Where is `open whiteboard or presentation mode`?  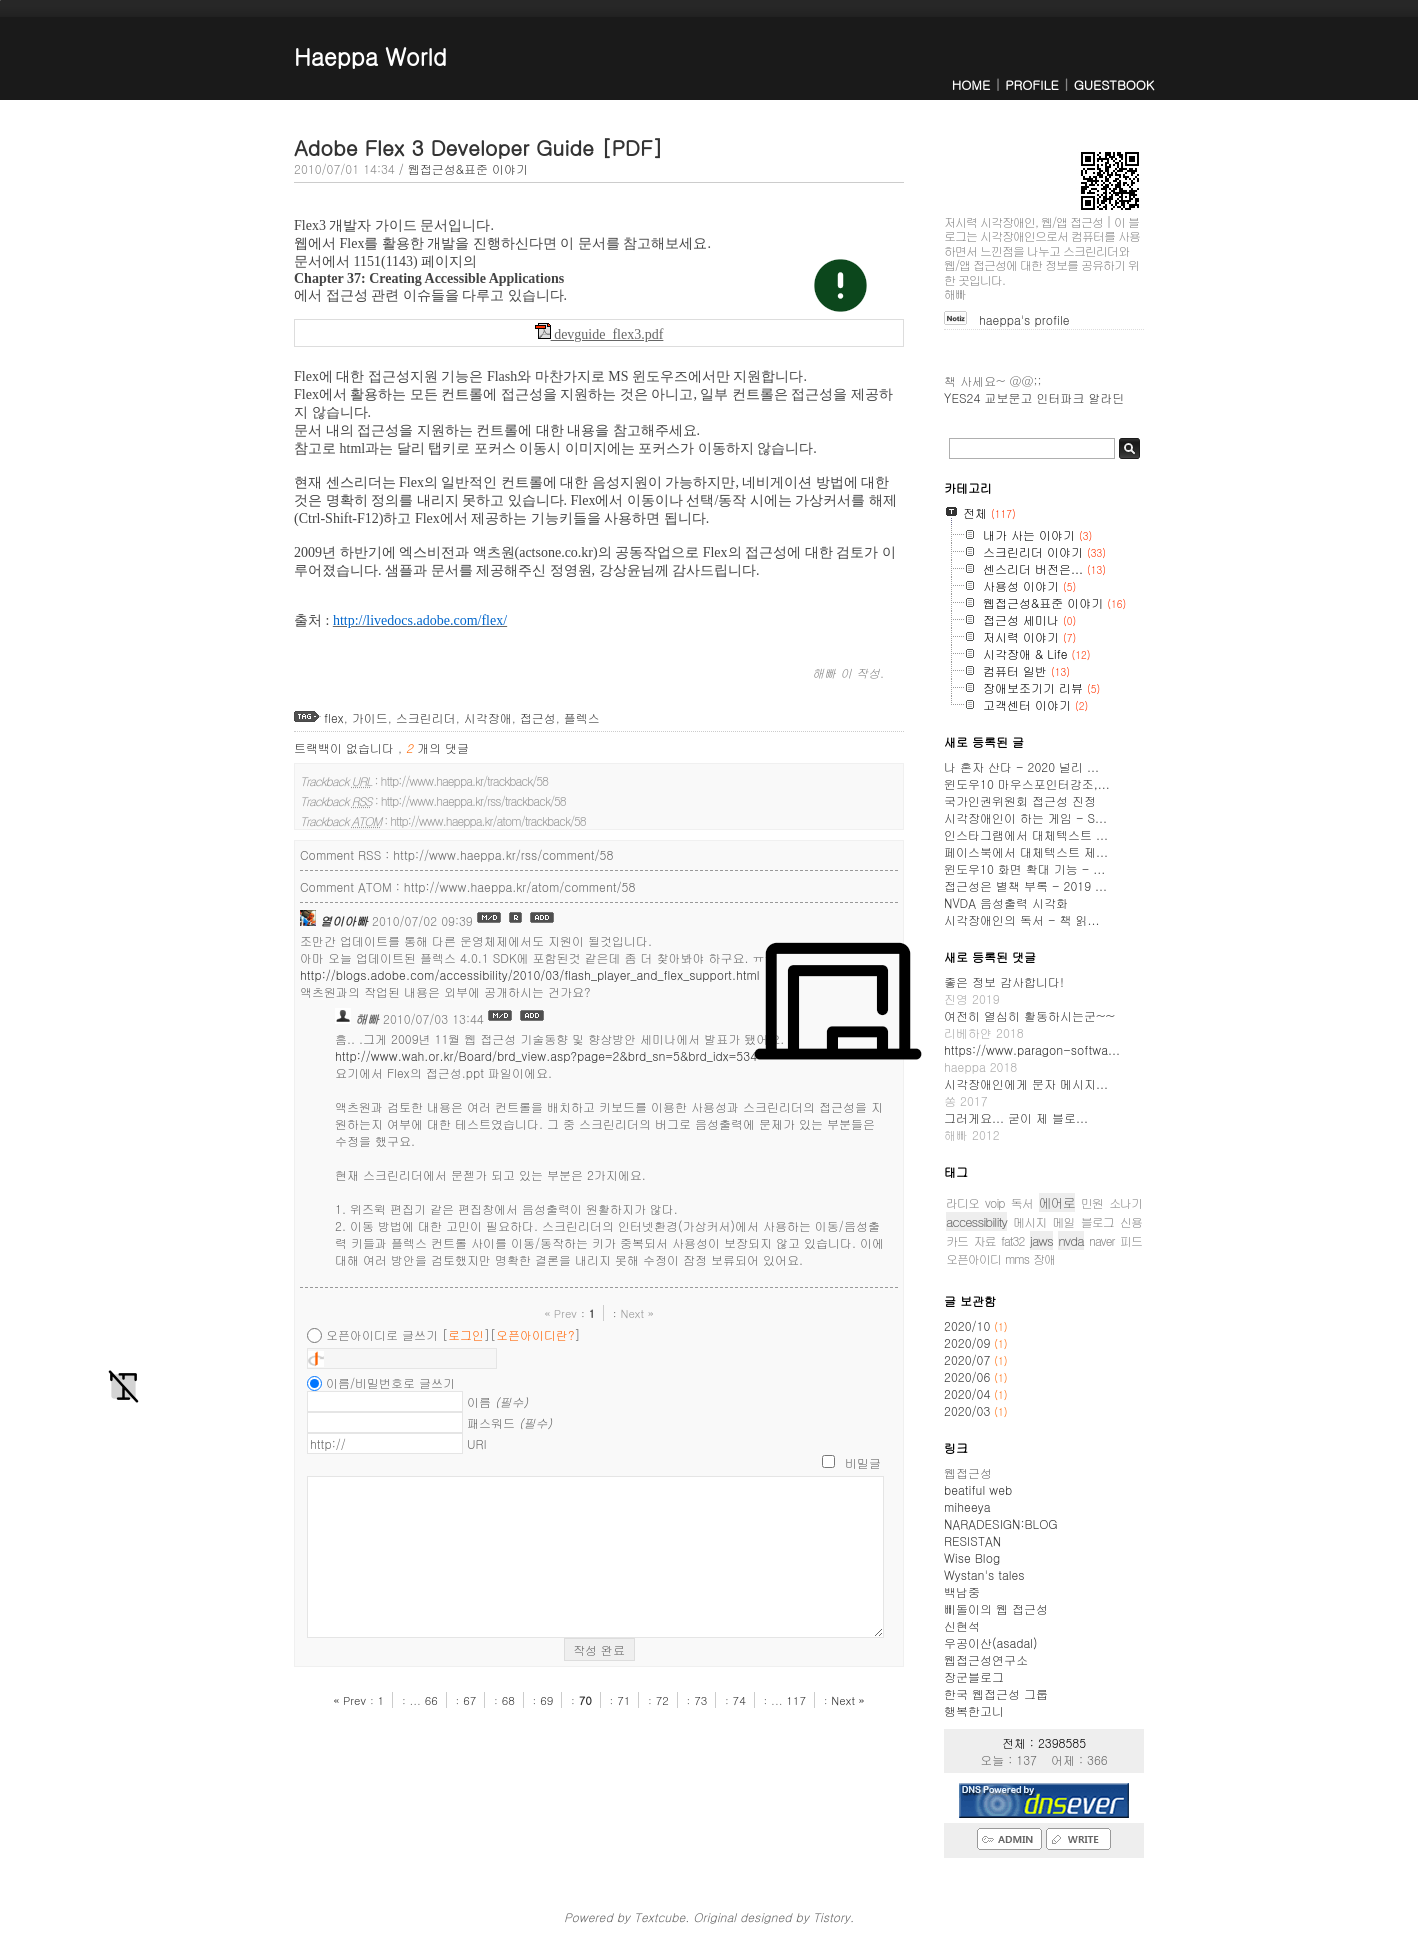
open whiteboard or presentation mode is located at coordinates (838, 1004).